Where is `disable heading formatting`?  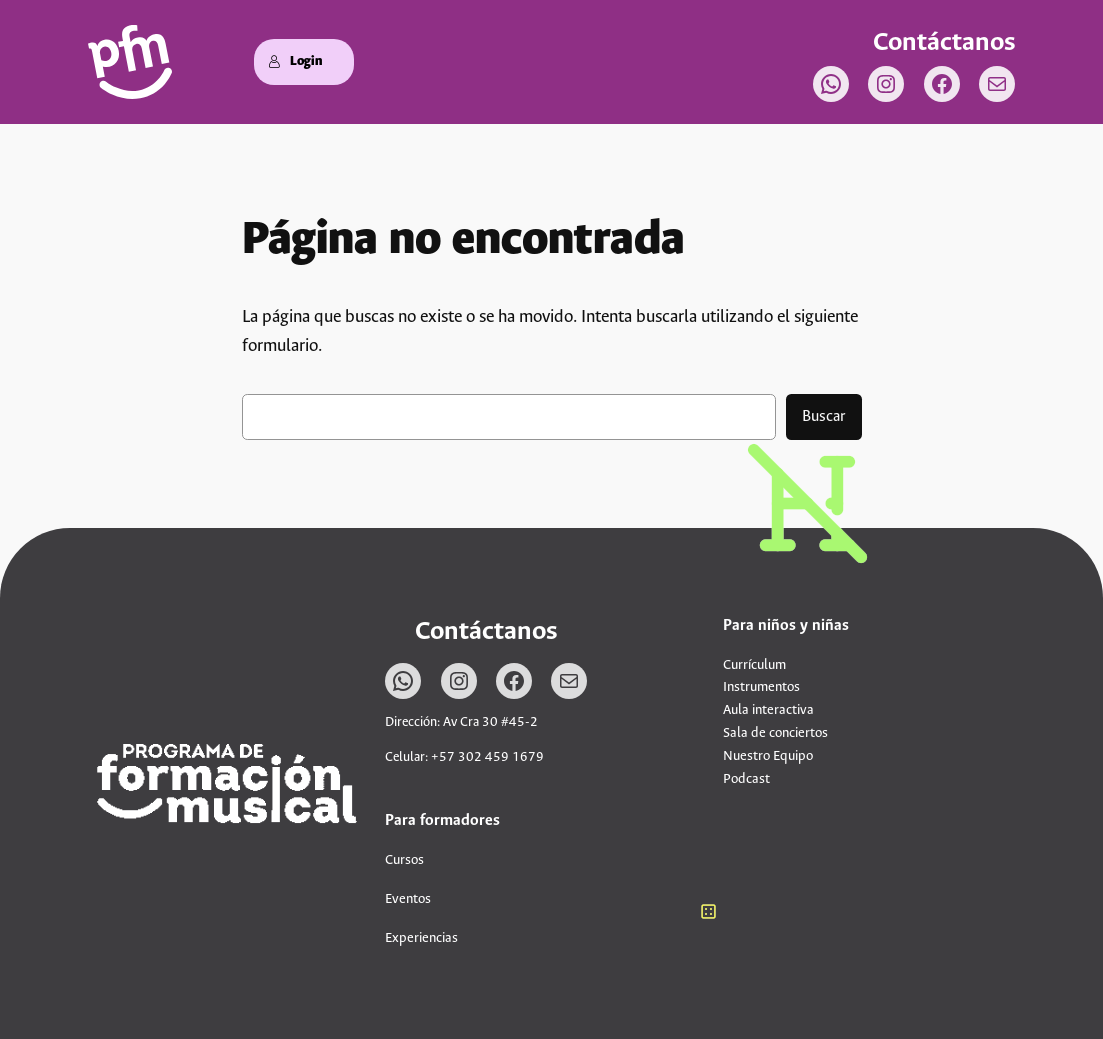
disable heading formatting is located at coordinates (807, 503).